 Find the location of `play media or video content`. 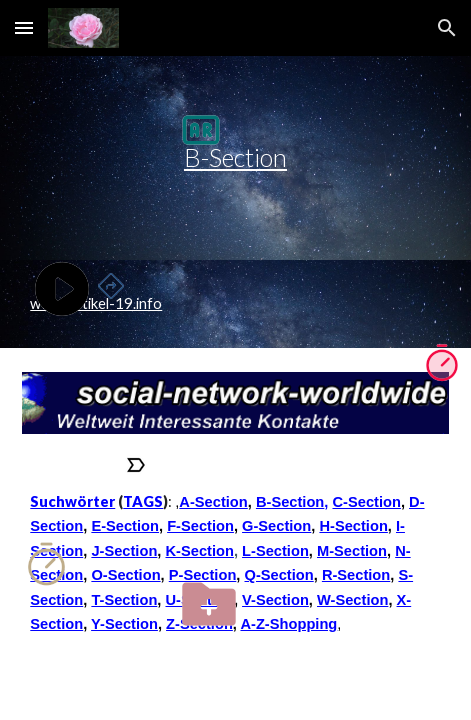

play media or video content is located at coordinates (62, 289).